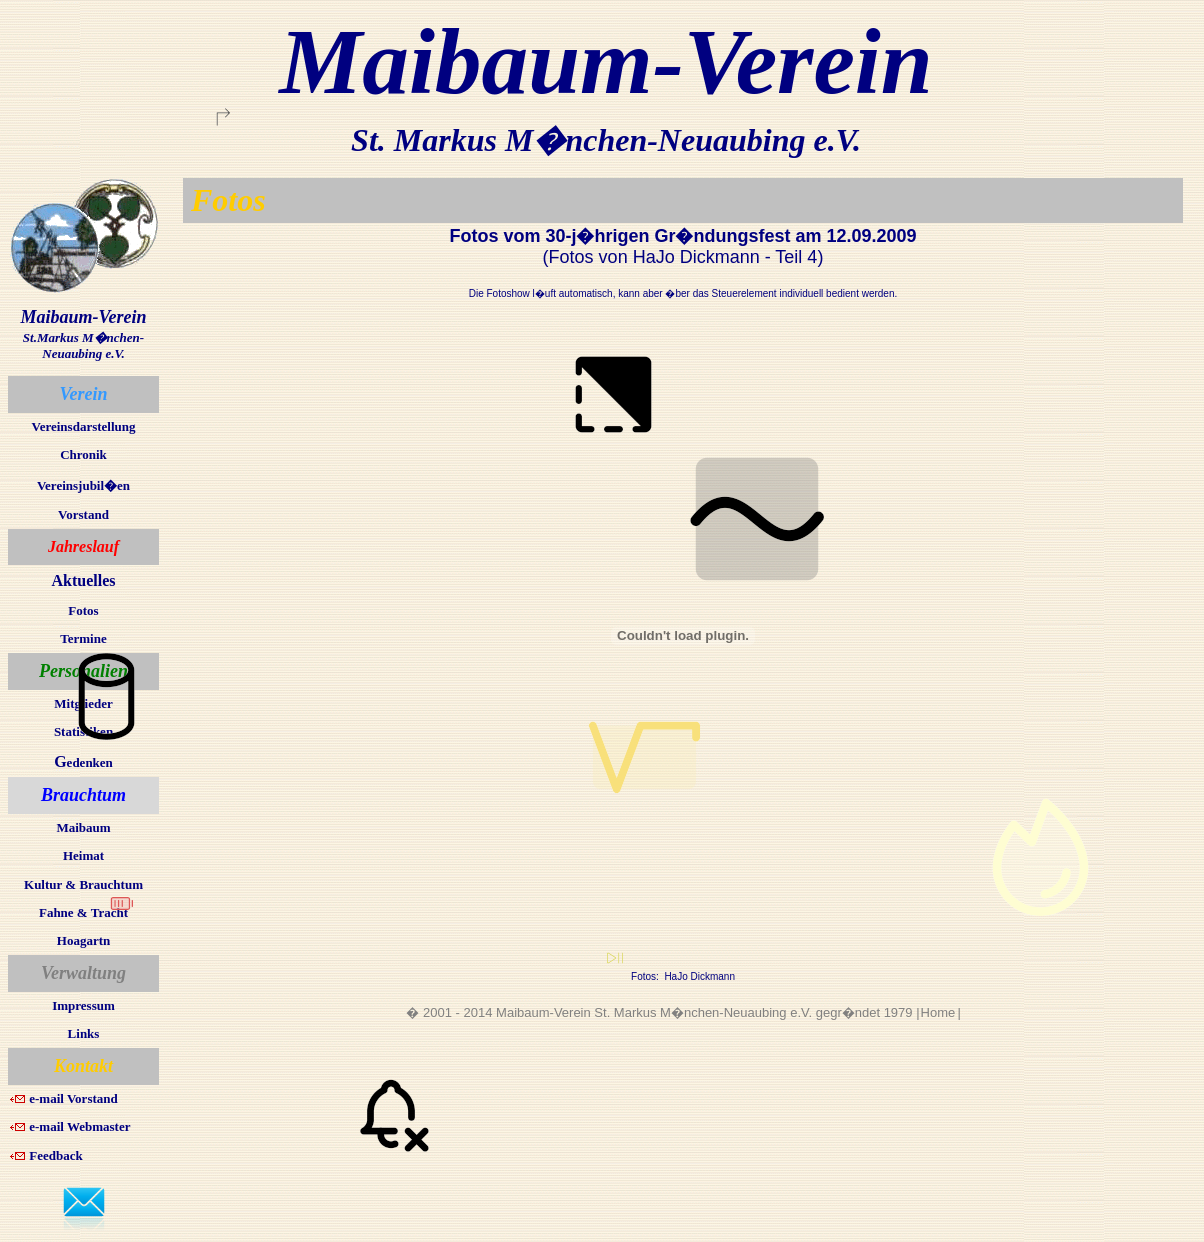  Describe the element at coordinates (391, 1114) in the screenshot. I see `mute or disable notifications` at that location.